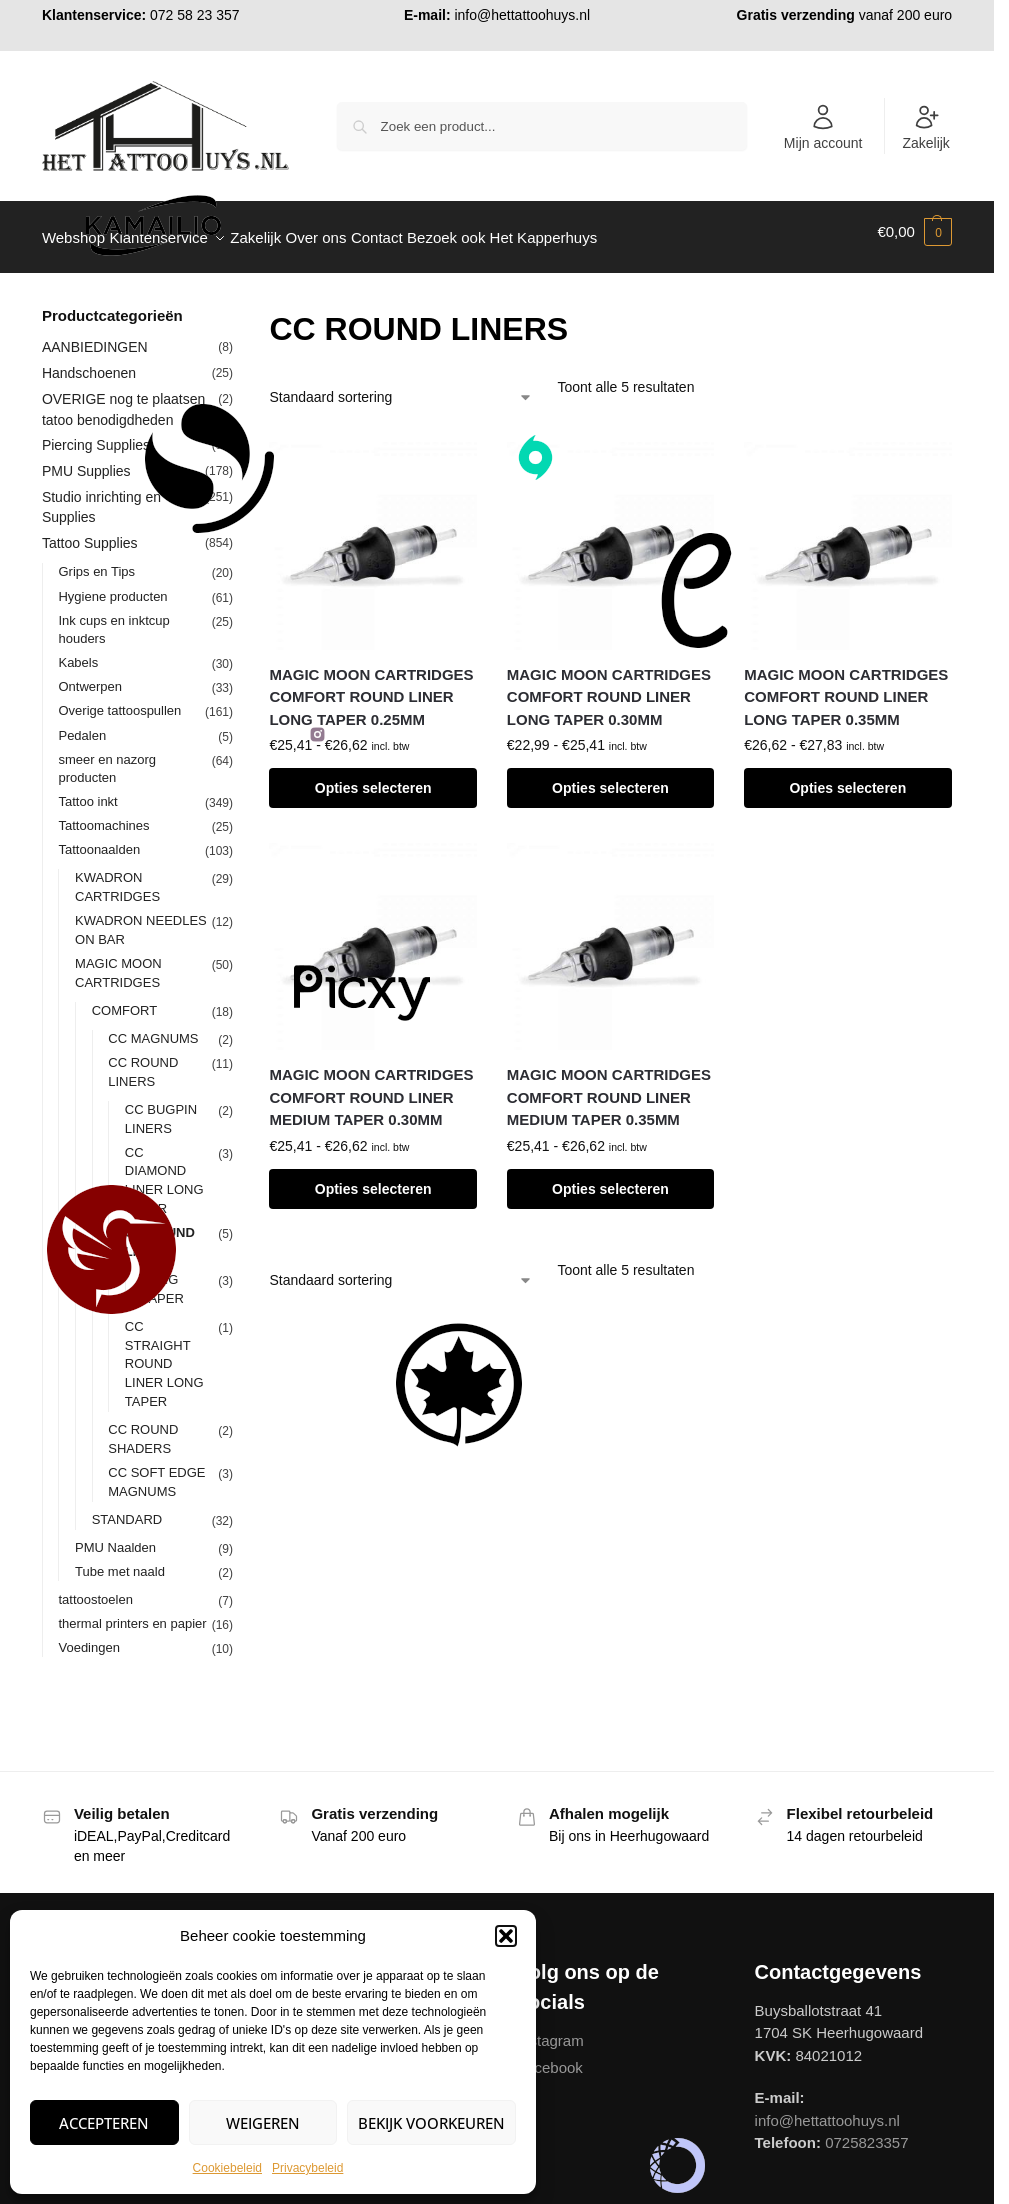 The height and width of the screenshot is (2204, 1009). Describe the element at coordinates (535, 457) in the screenshot. I see `launch Origin gaming client` at that location.